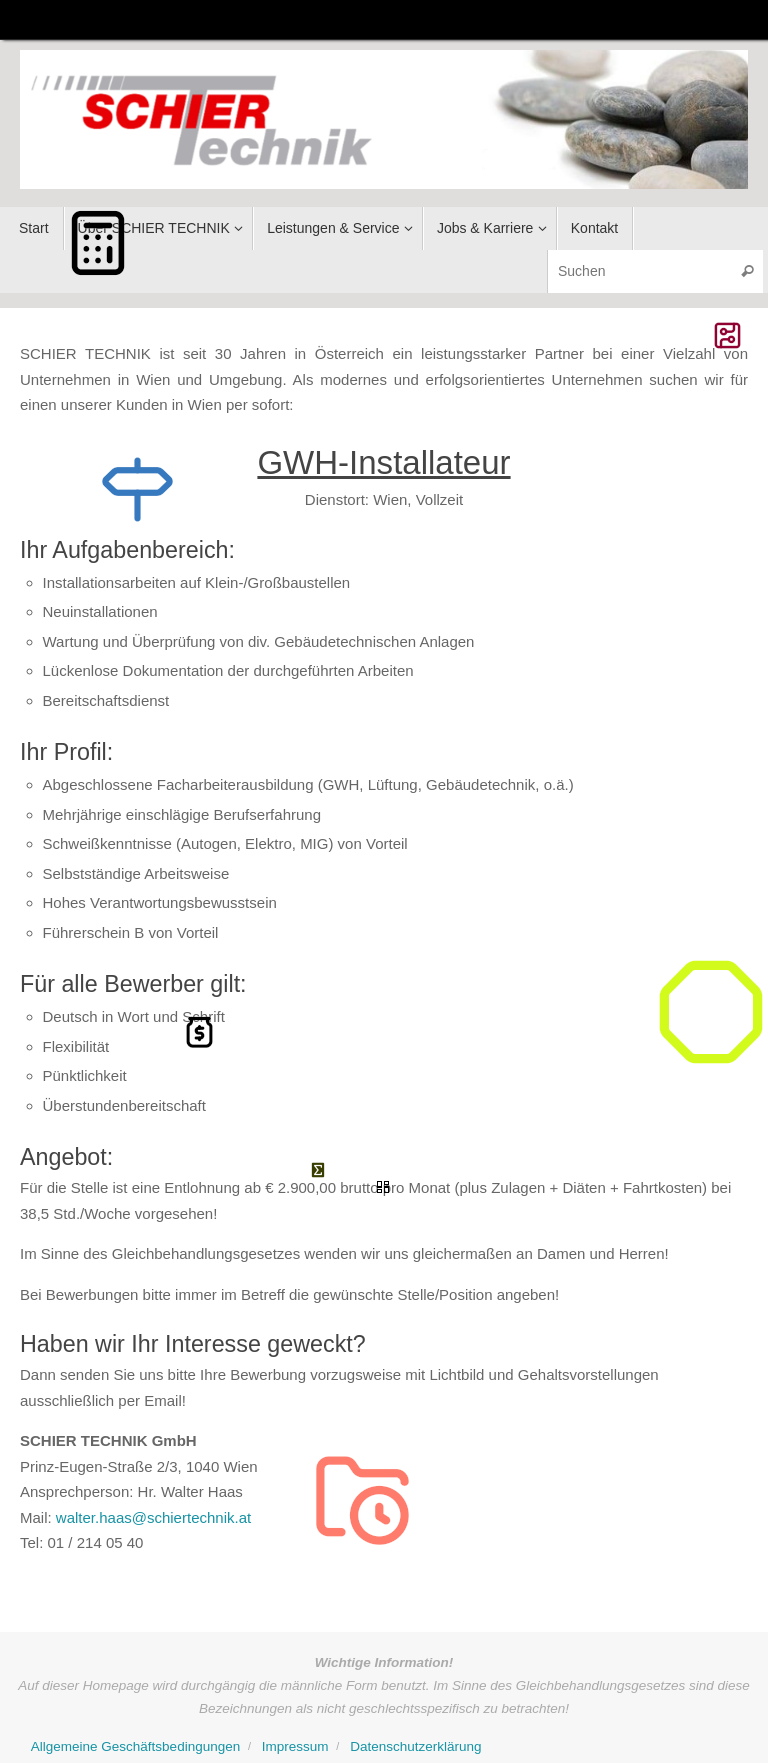  Describe the element at coordinates (318, 1170) in the screenshot. I see `calculate sum or total` at that location.